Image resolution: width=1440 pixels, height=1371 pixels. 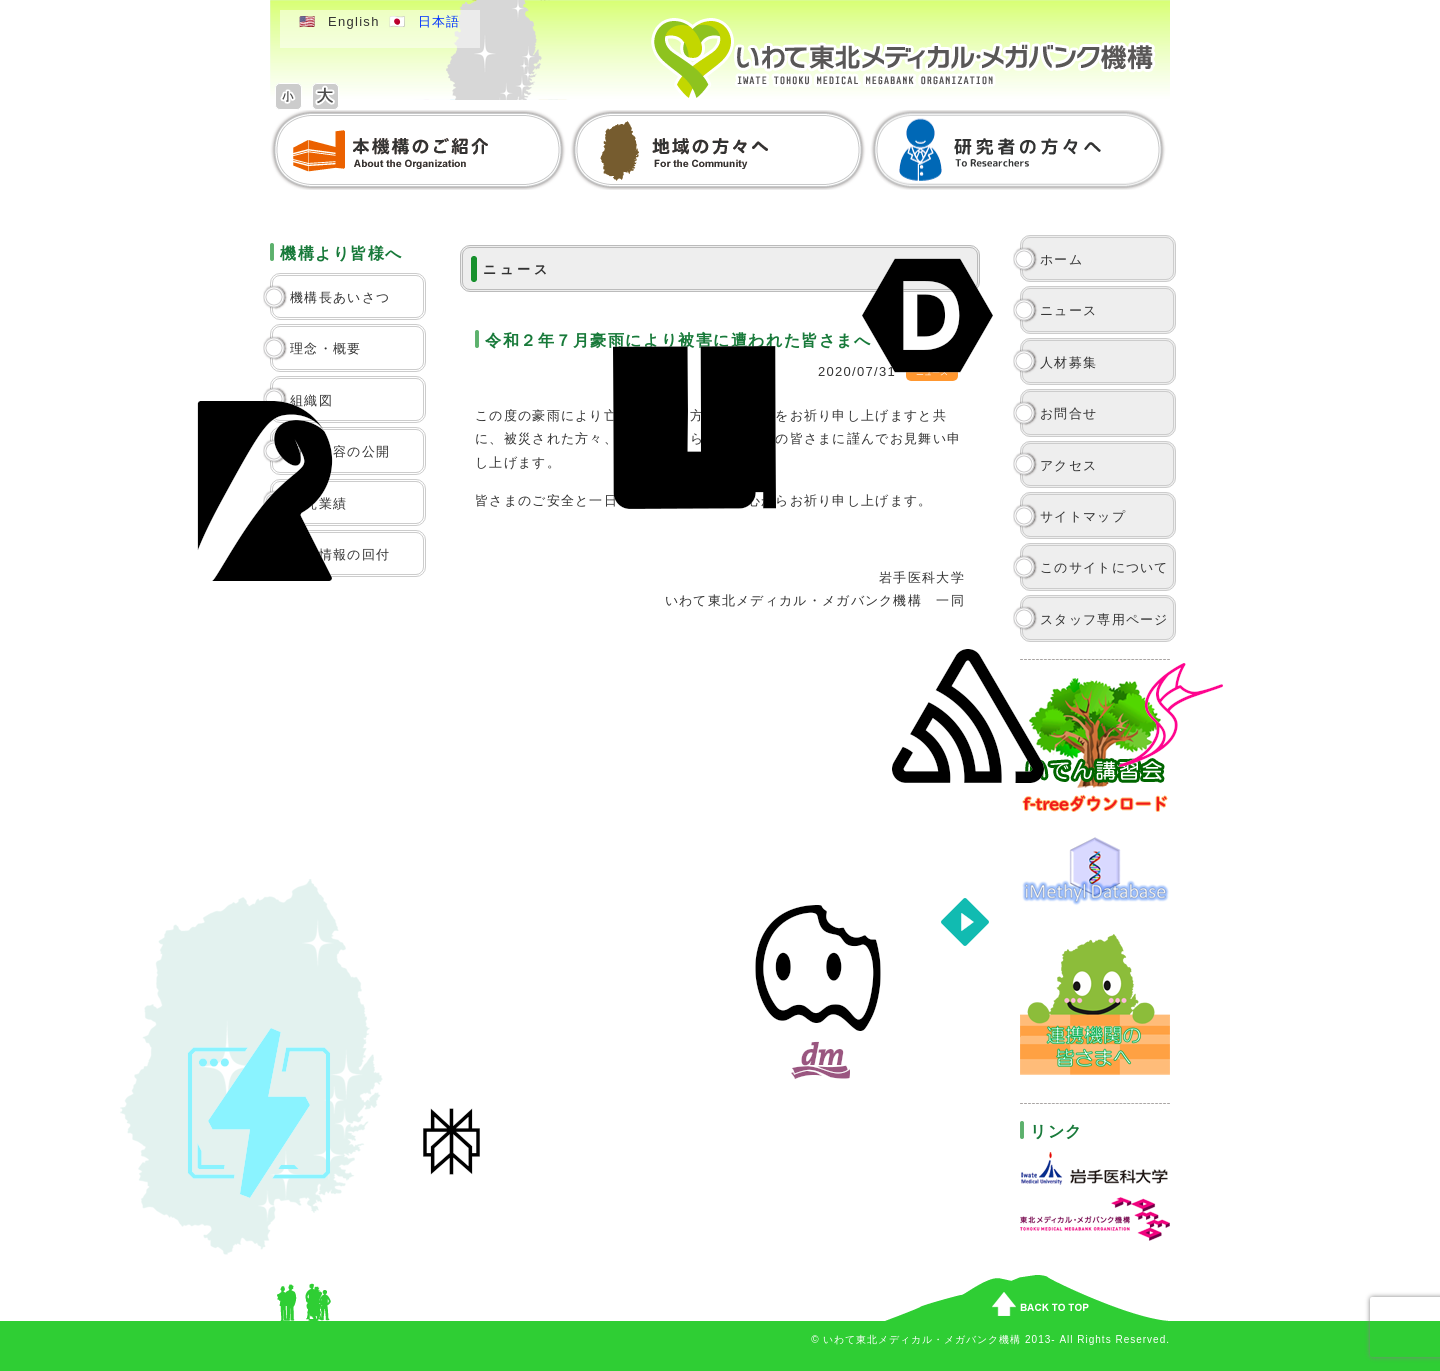 What do you see at coordinates (927, 315) in the screenshot?
I see `link to devpost profile or portfolio` at bounding box center [927, 315].